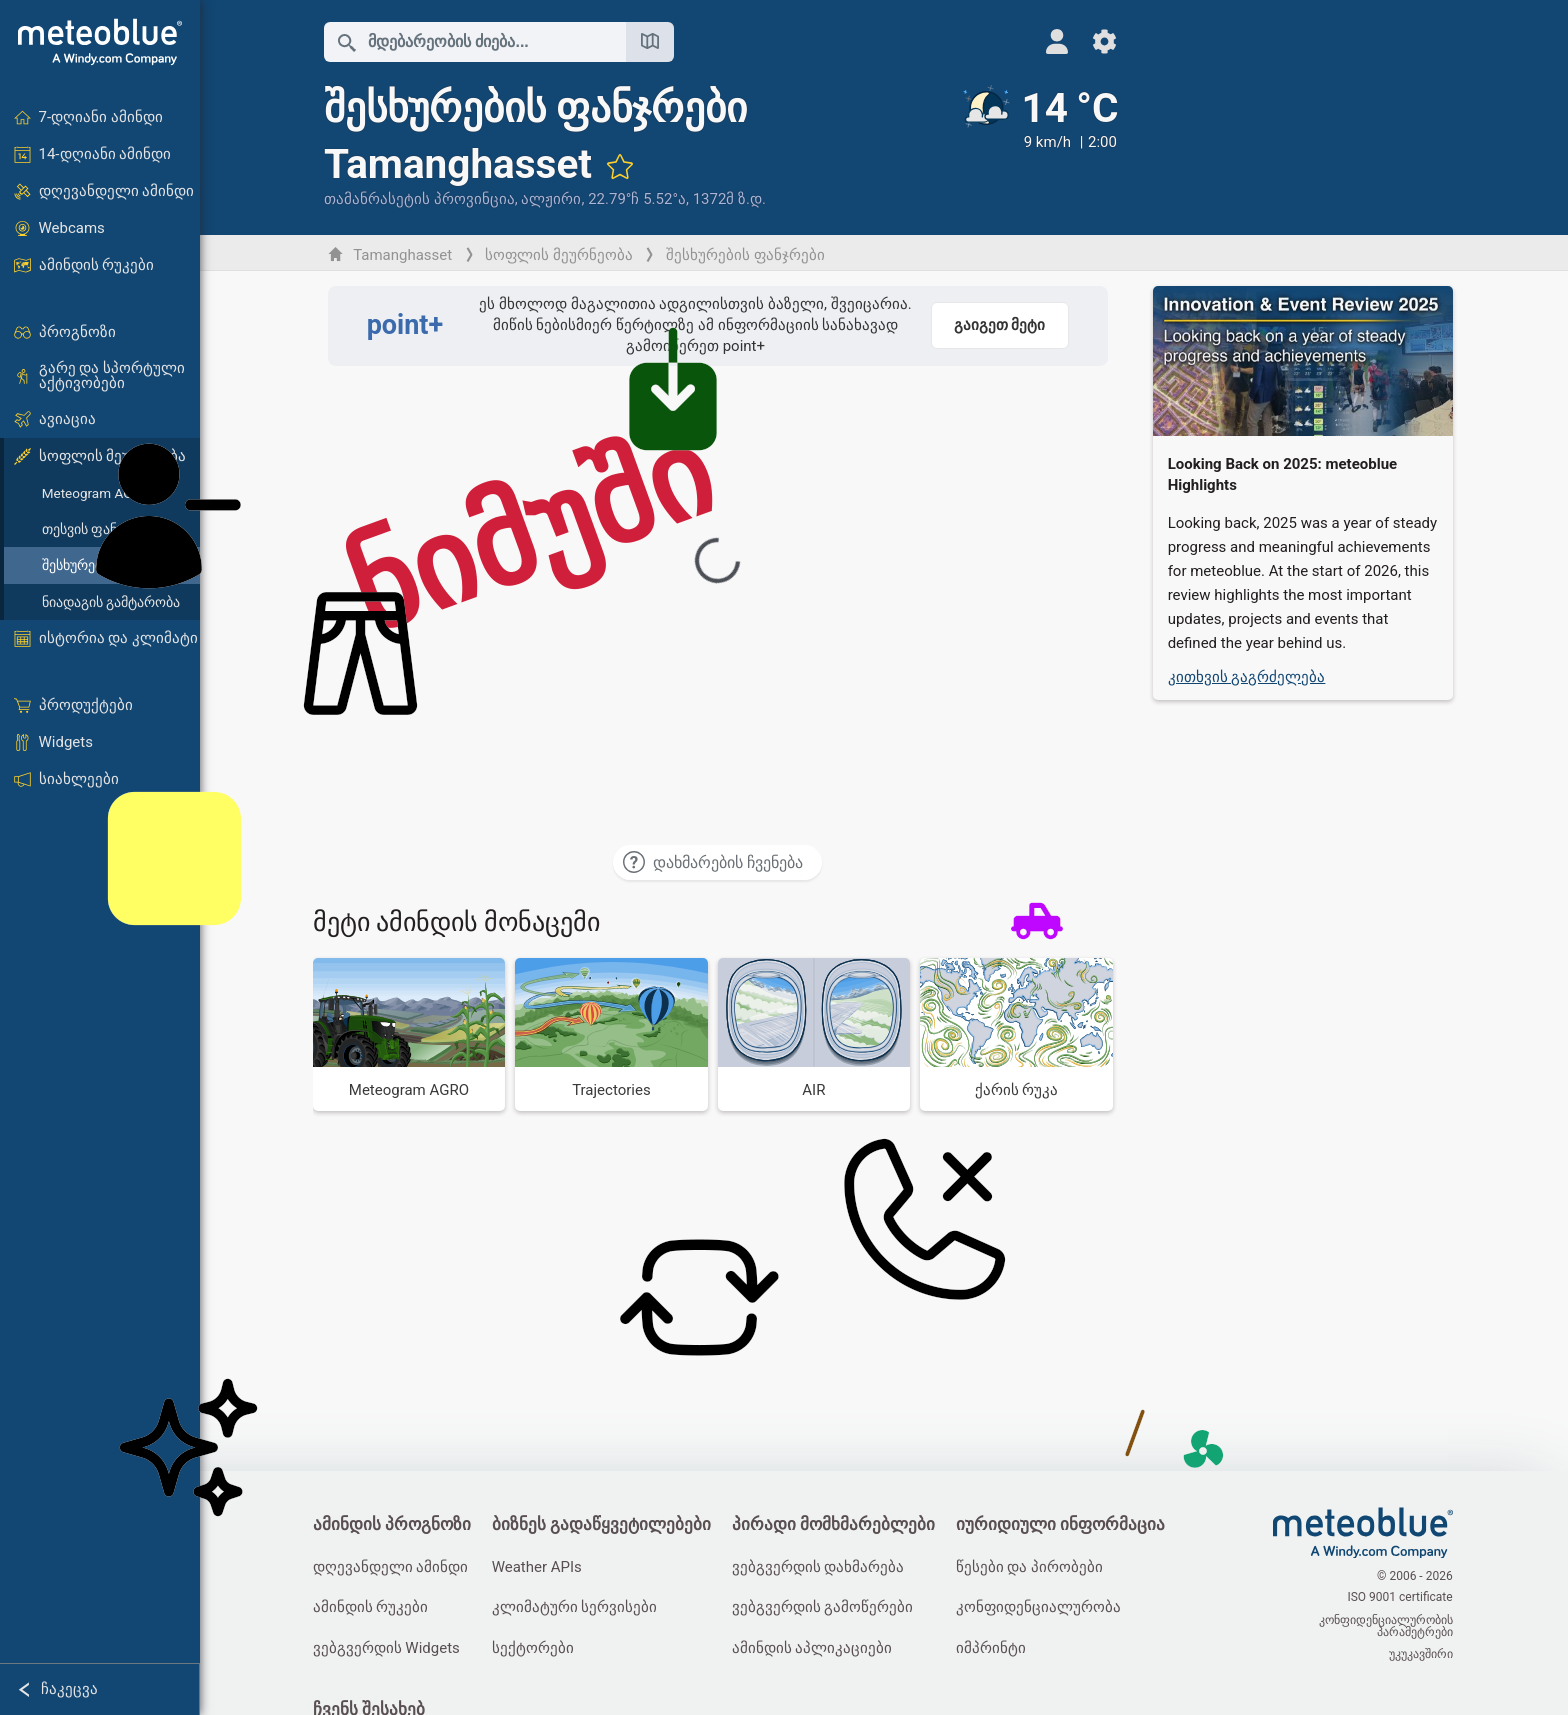 This screenshot has width=1568, height=1715. What do you see at coordinates (928, 1216) in the screenshot?
I see `end or decline a phone call` at bounding box center [928, 1216].